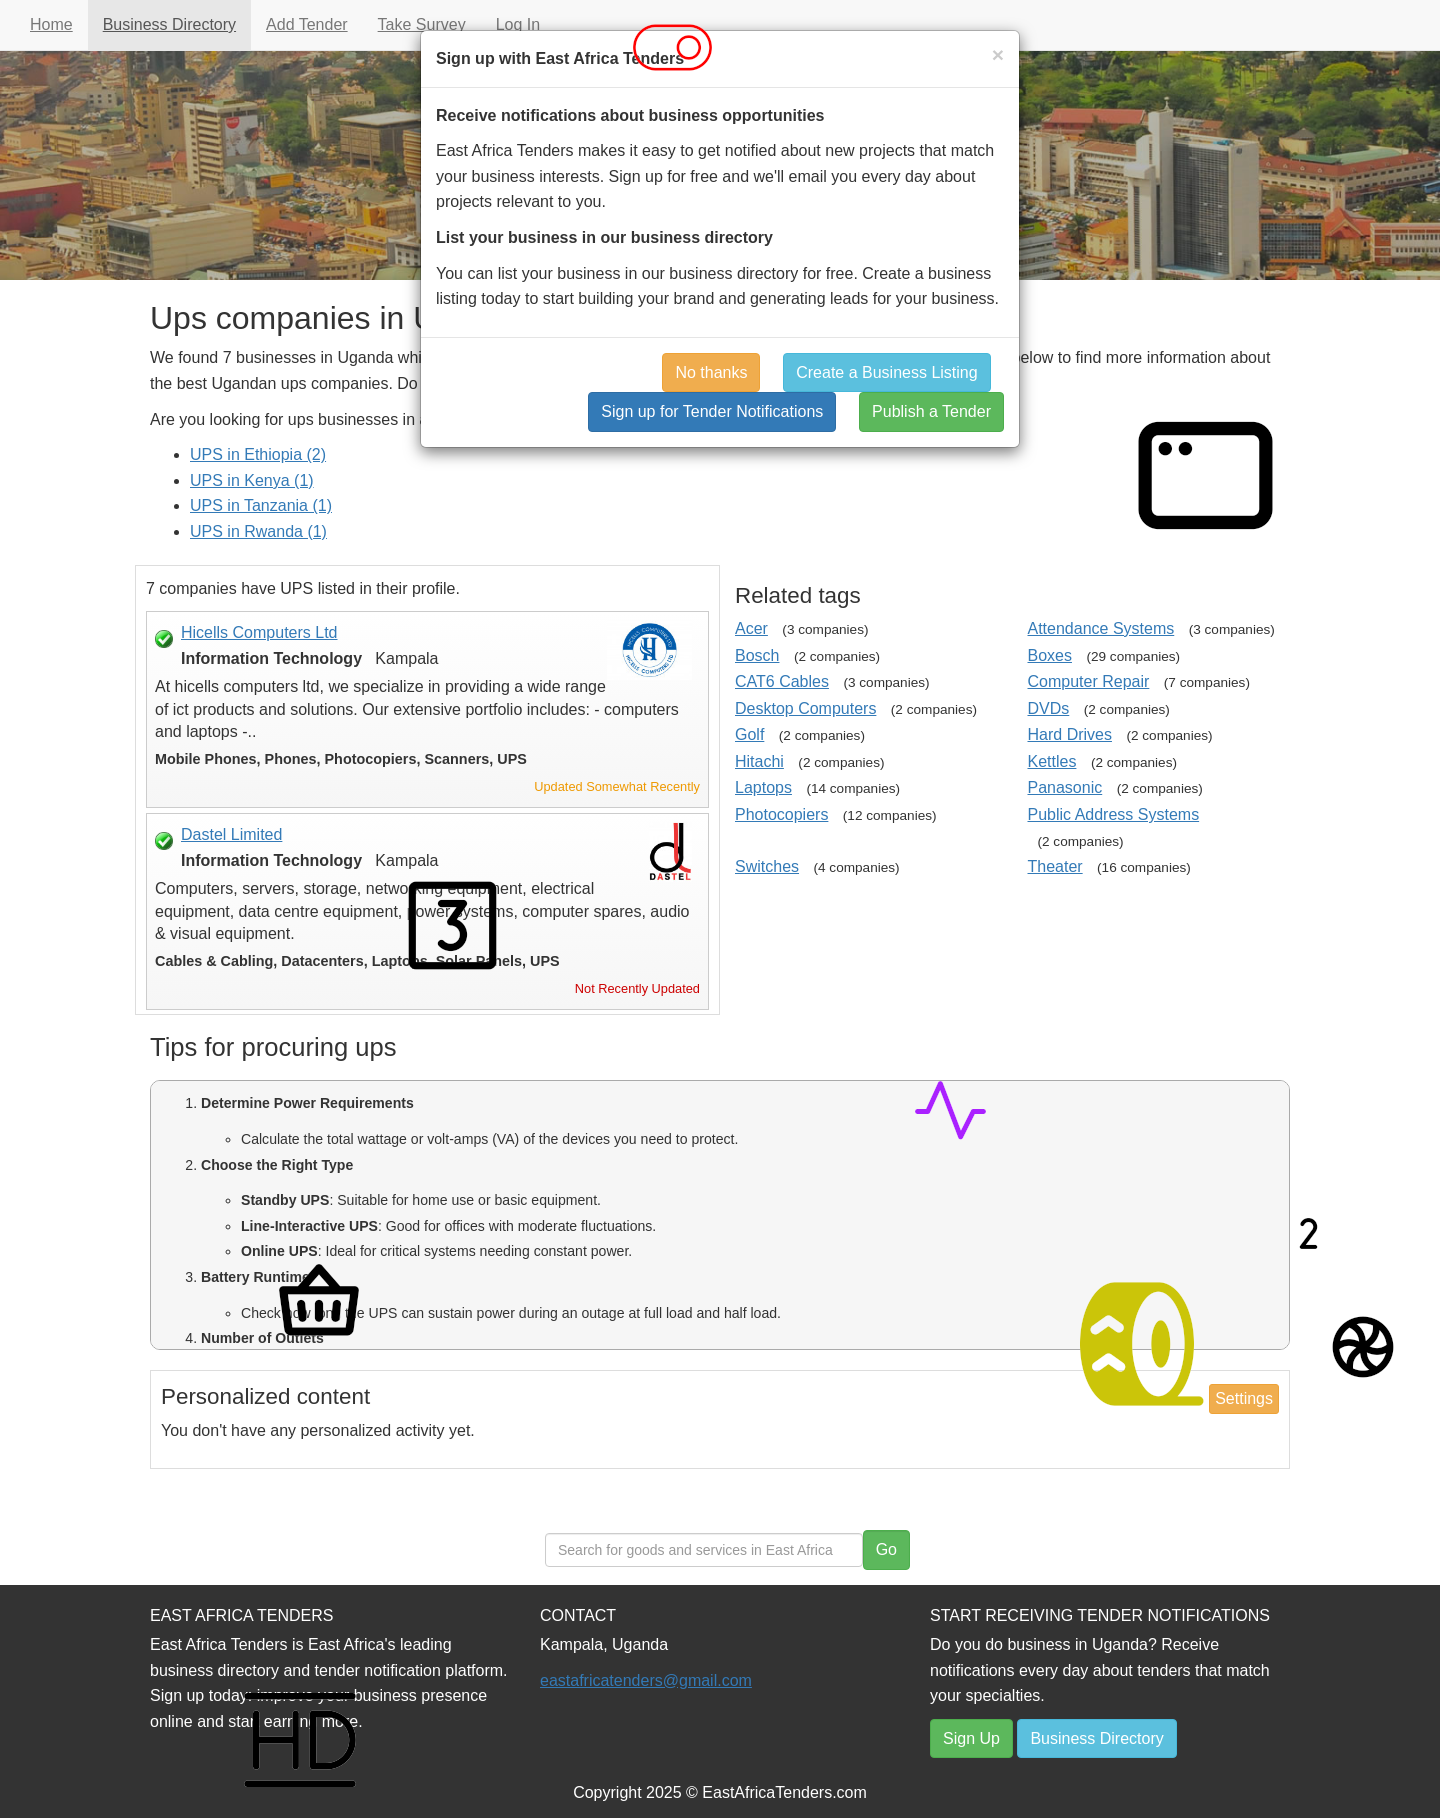  What do you see at coordinates (452, 925) in the screenshot?
I see `select option three from a list` at bounding box center [452, 925].